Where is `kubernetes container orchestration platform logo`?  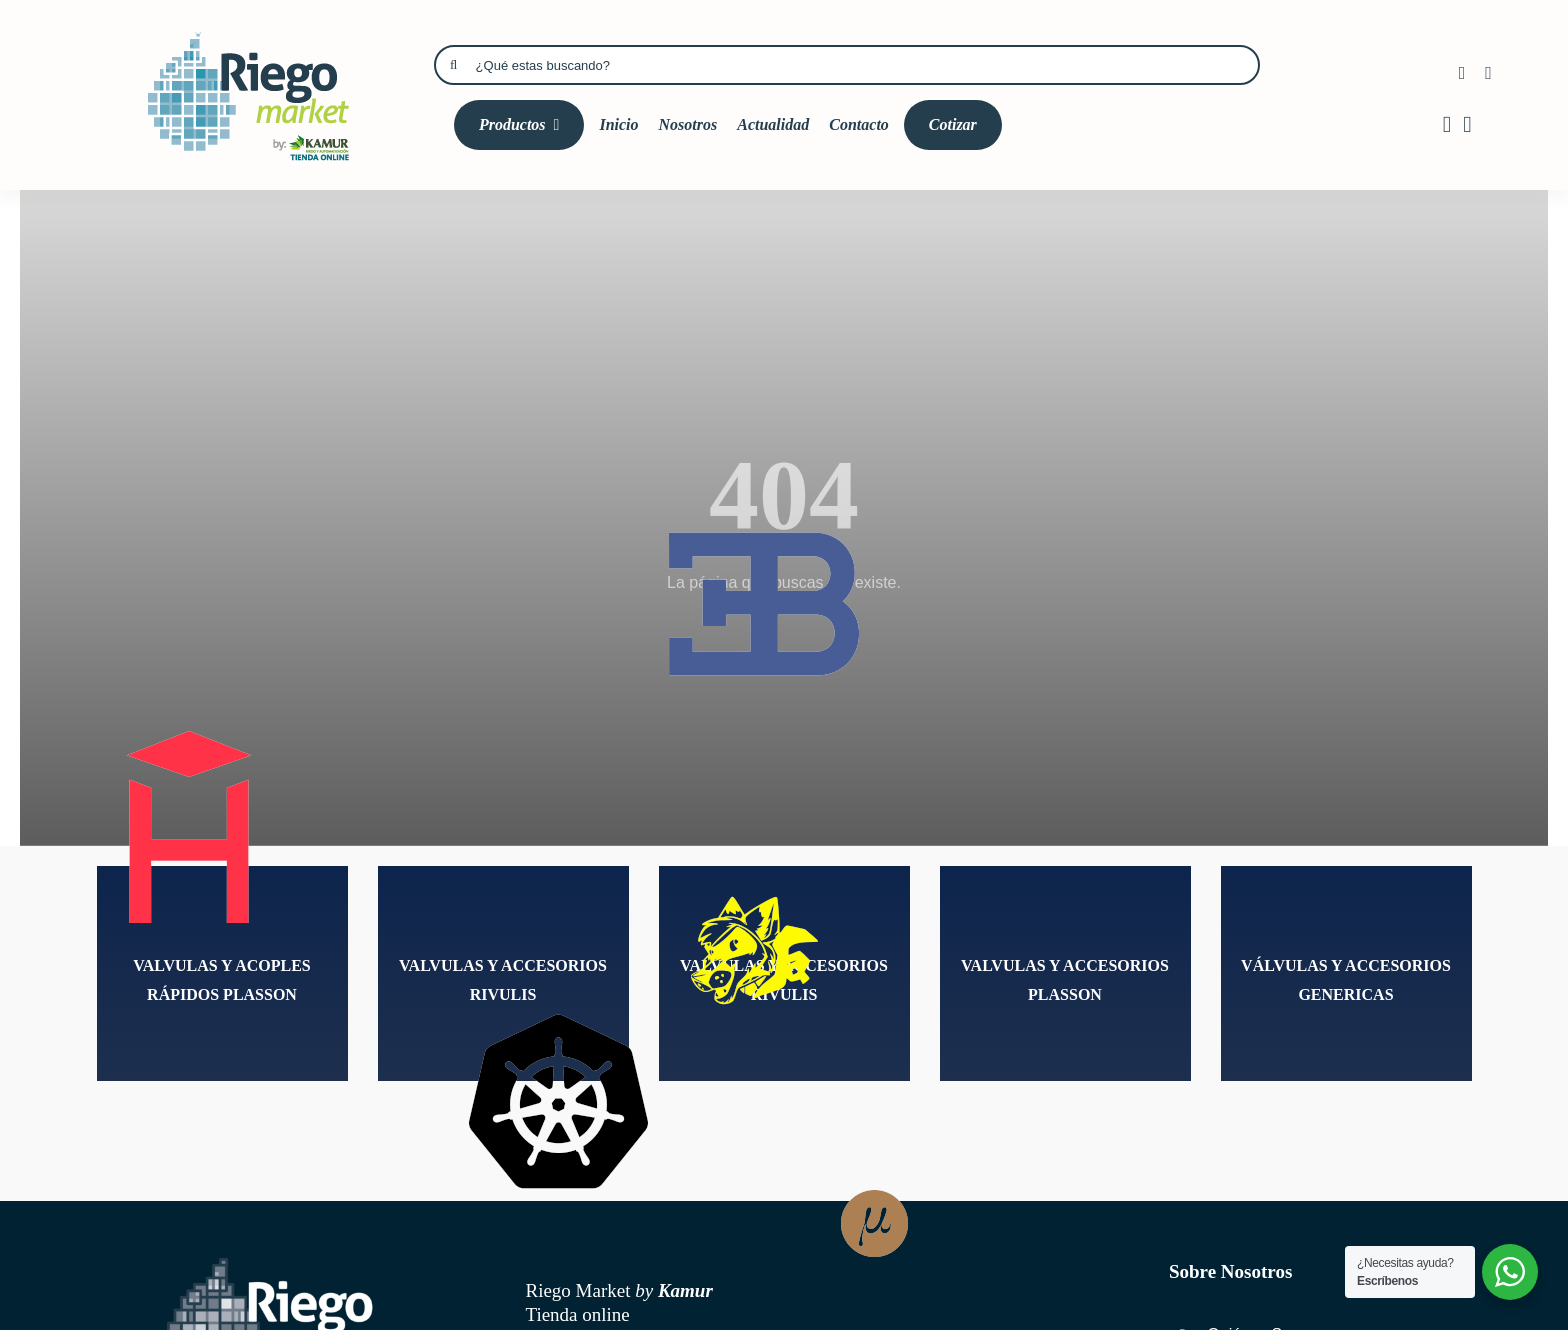 kubernetes container orchestration platform logo is located at coordinates (558, 1101).